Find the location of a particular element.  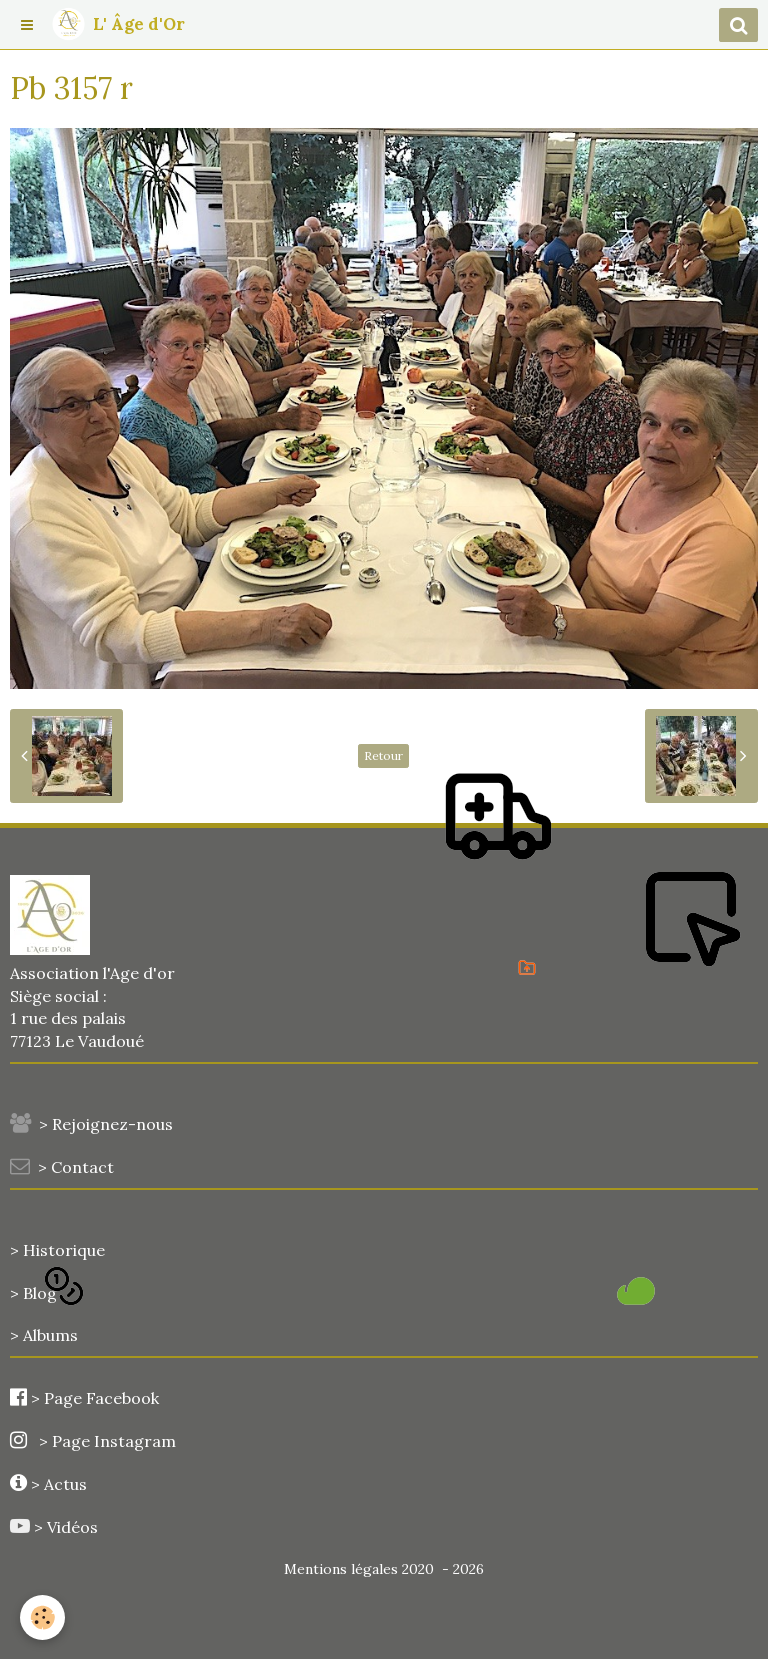

access emergency medical services is located at coordinates (498, 816).